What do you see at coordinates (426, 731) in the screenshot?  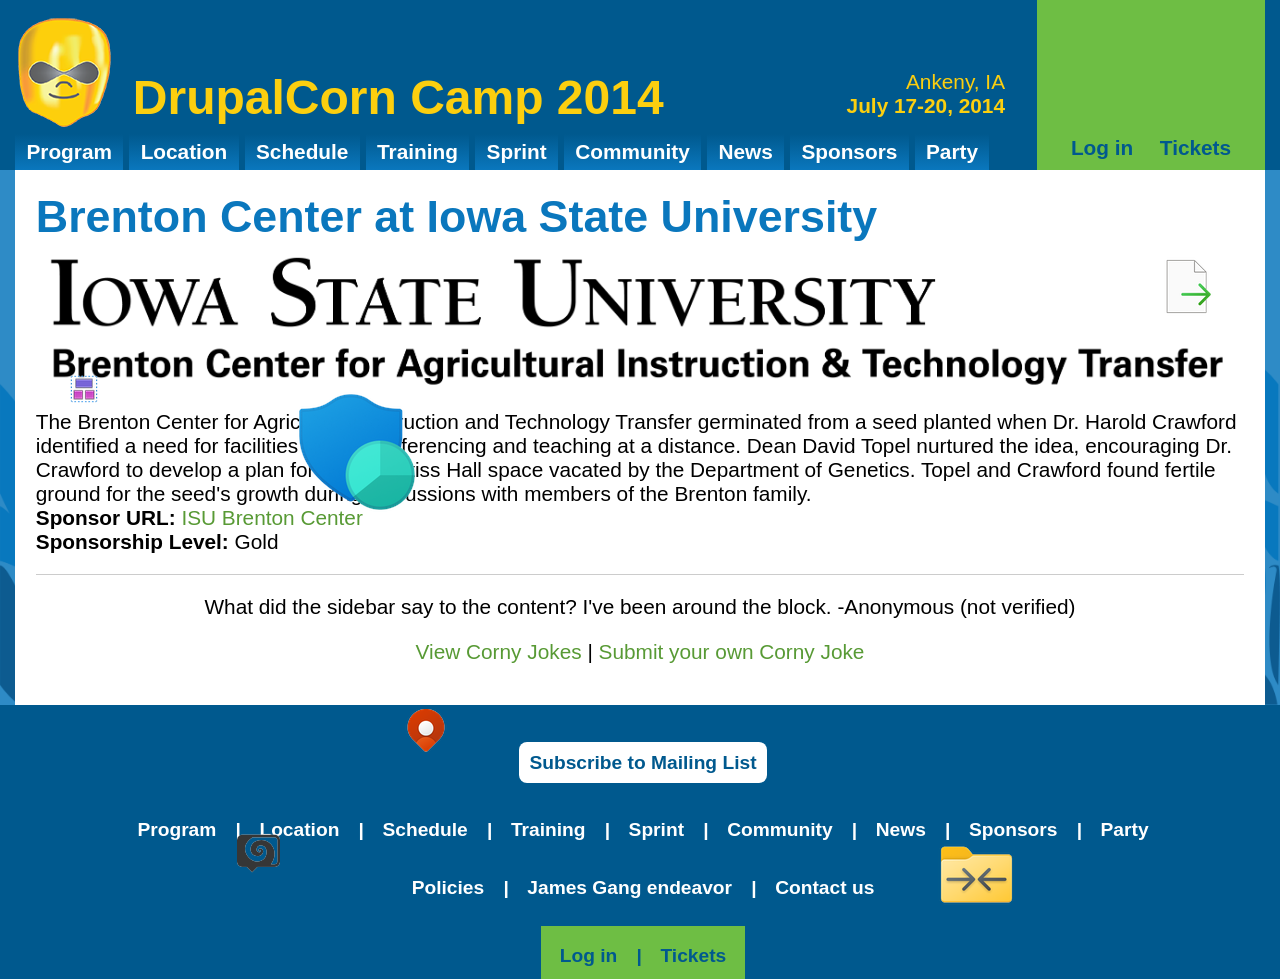 I see `open the maps app` at bounding box center [426, 731].